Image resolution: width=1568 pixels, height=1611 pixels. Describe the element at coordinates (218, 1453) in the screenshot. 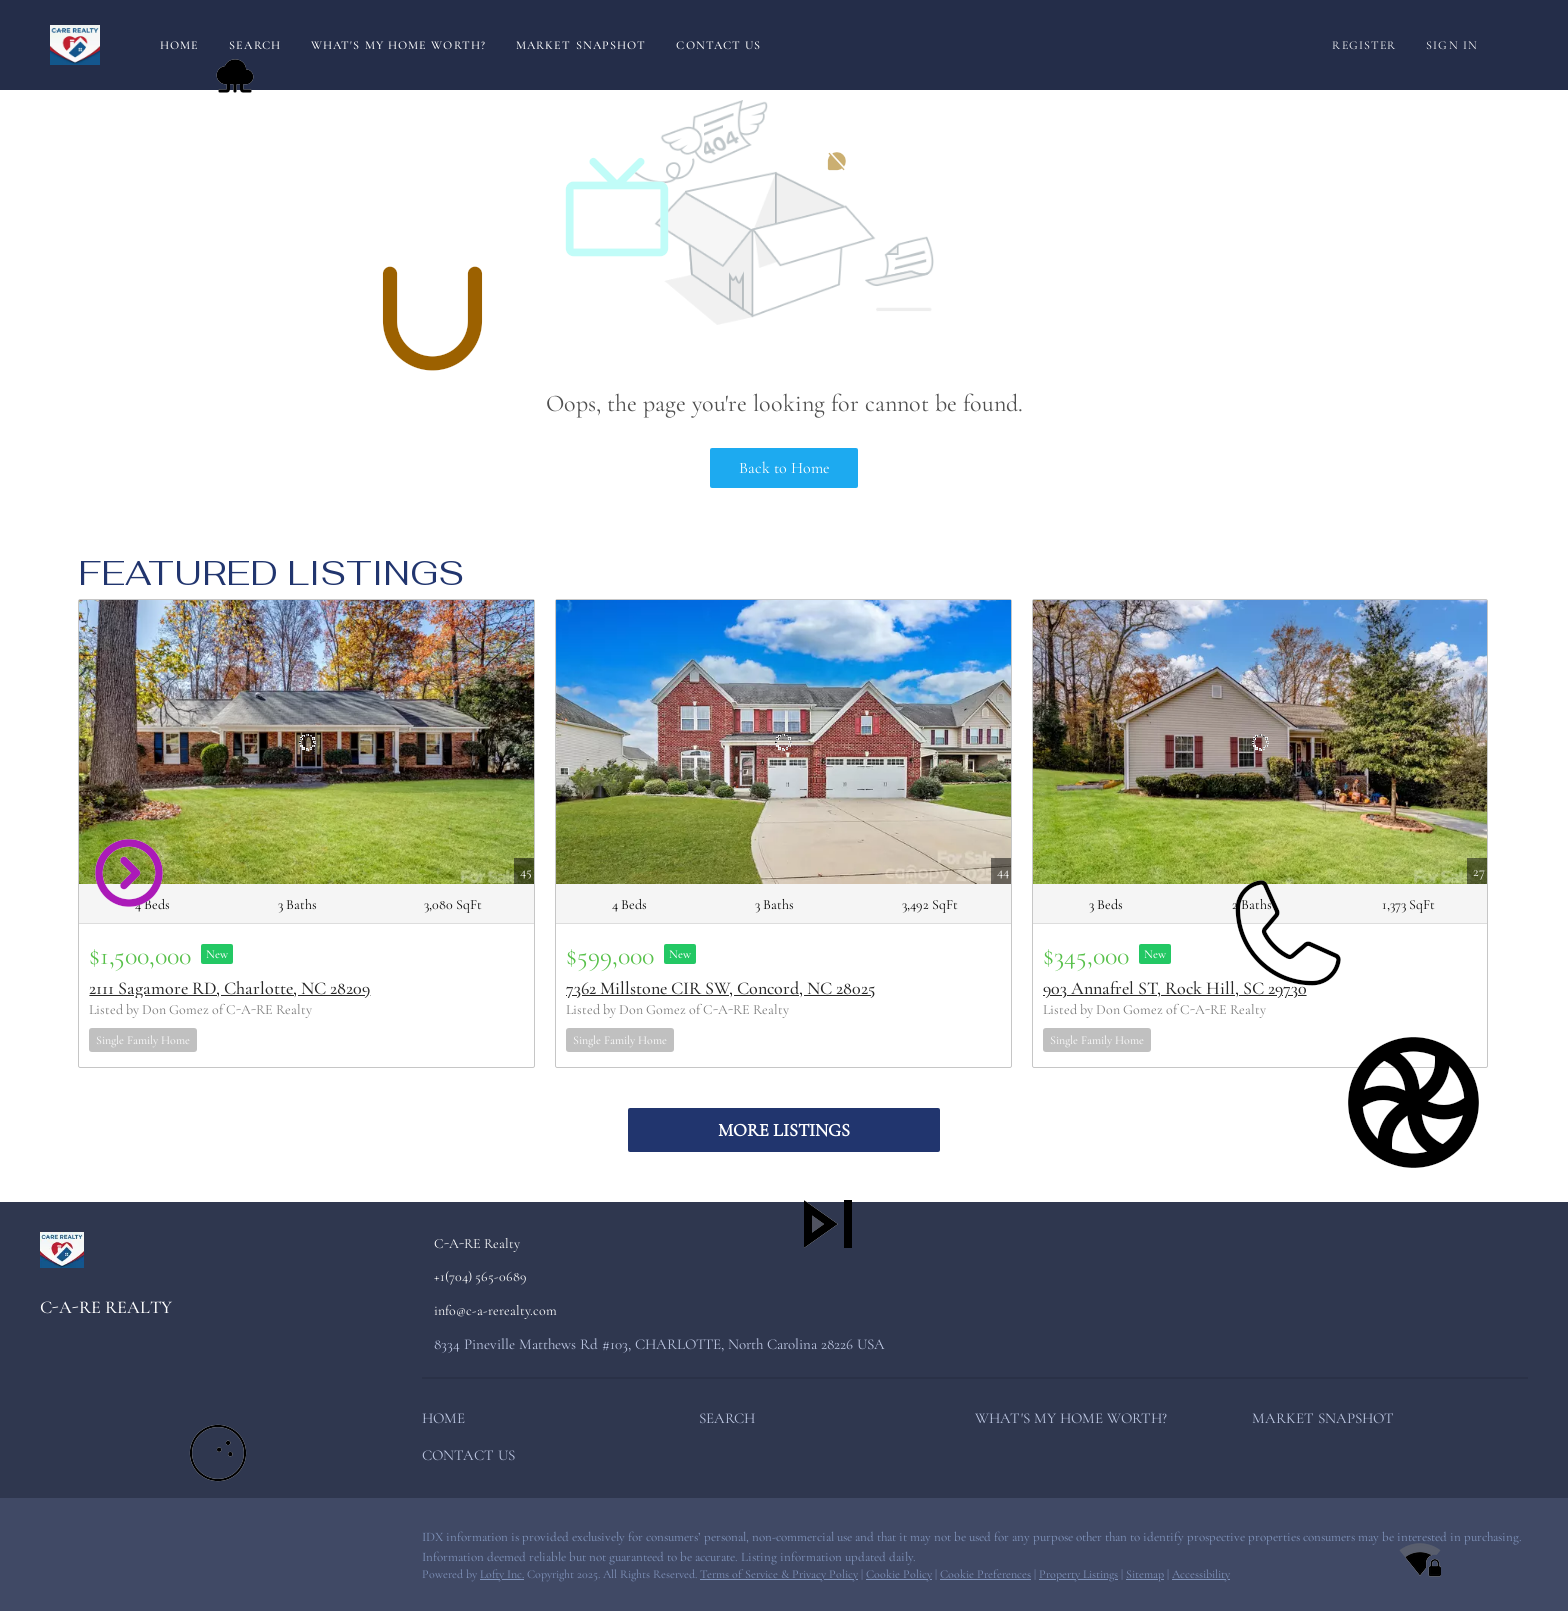

I see `access bowling or sports games` at that location.